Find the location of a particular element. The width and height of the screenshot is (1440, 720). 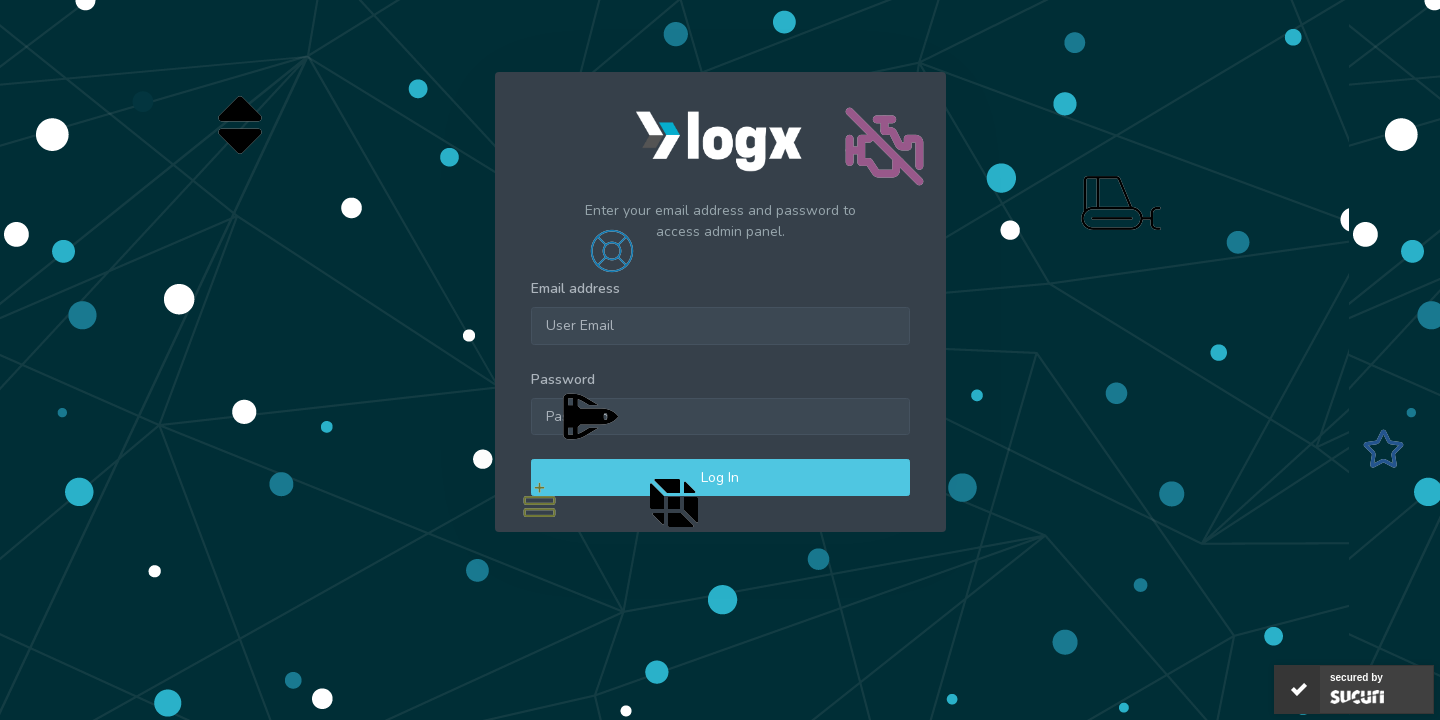

add item to favorites is located at coordinates (1383, 449).